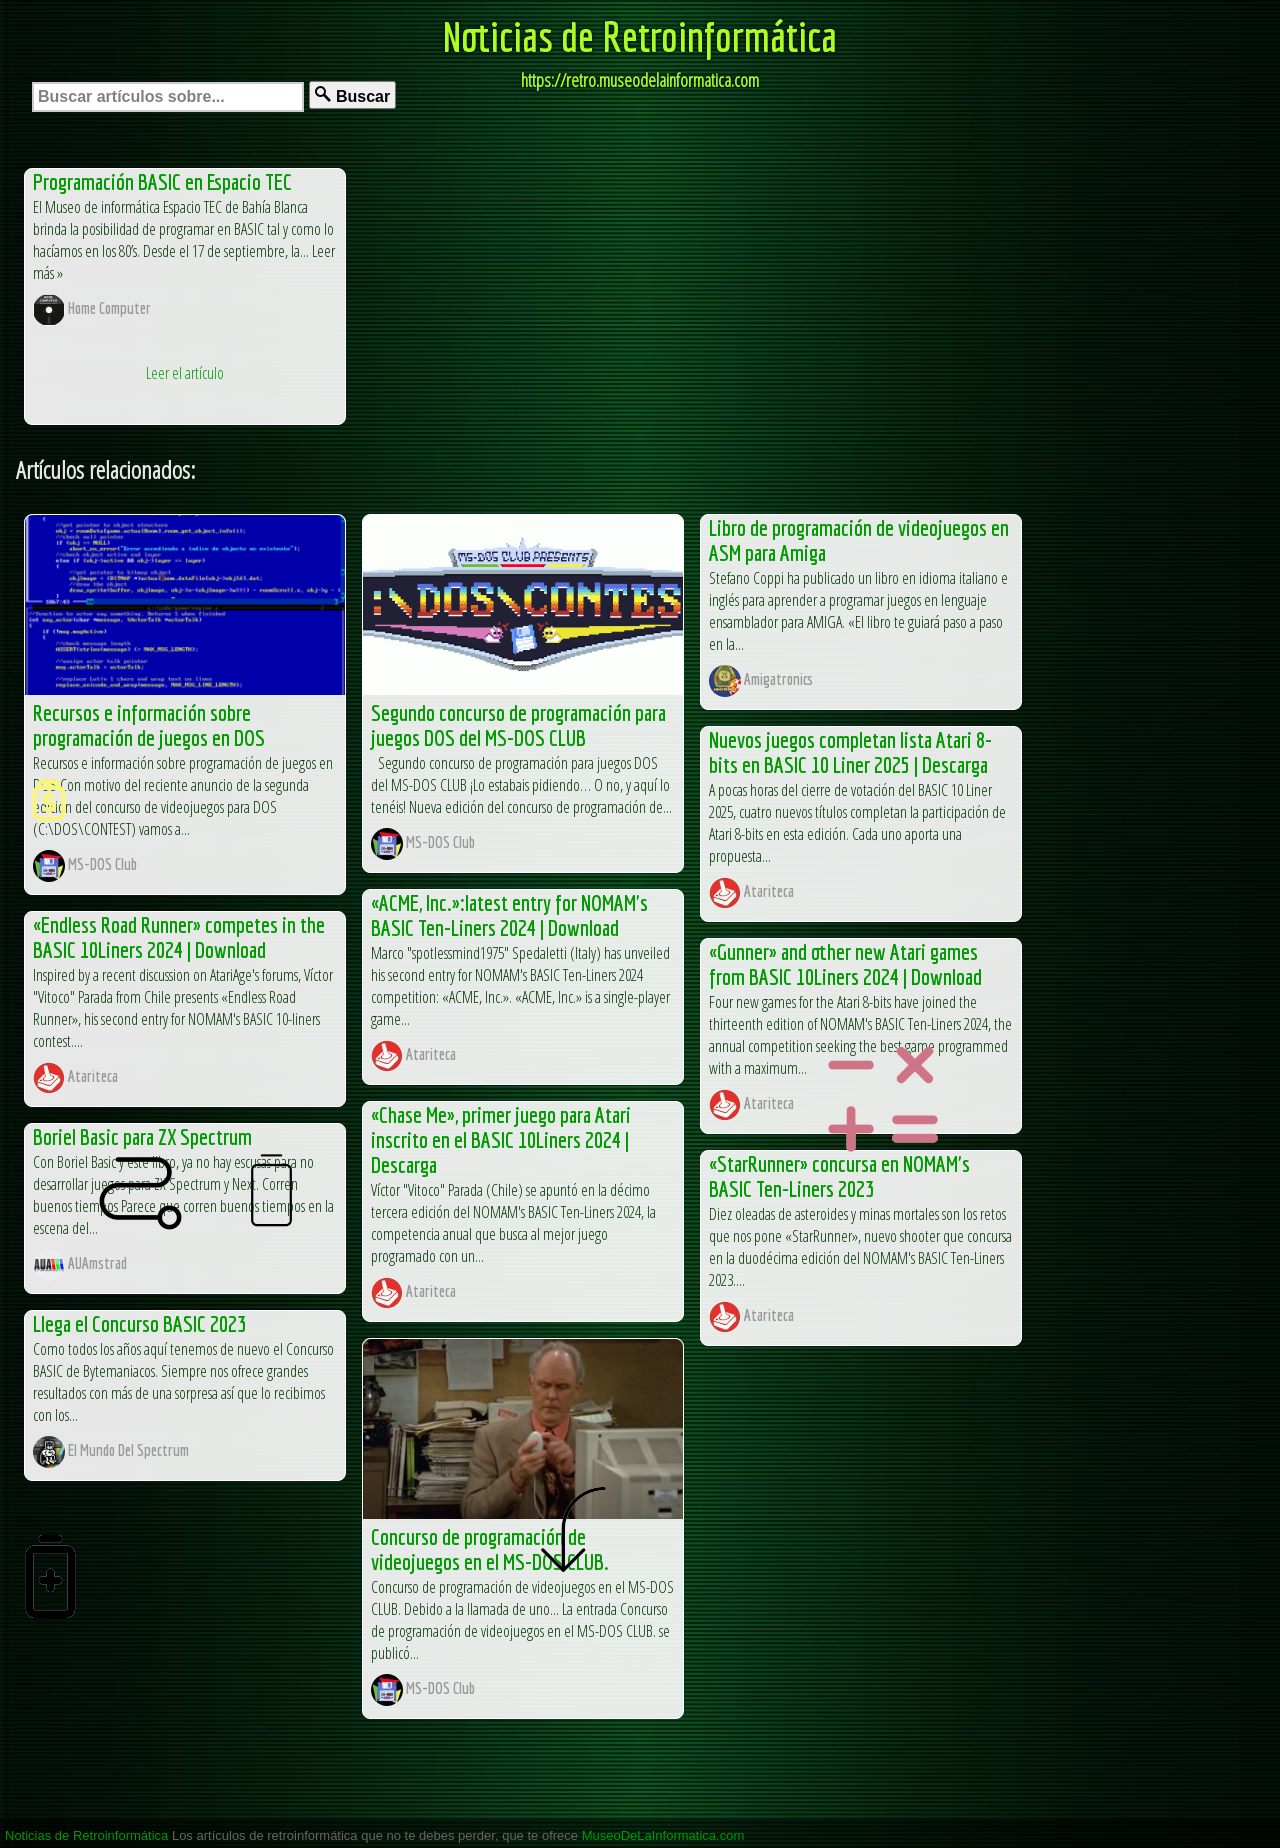 The width and height of the screenshot is (1280, 1848). Describe the element at coordinates (883, 1097) in the screenshot. I see `open calculator or math tools` at that location.